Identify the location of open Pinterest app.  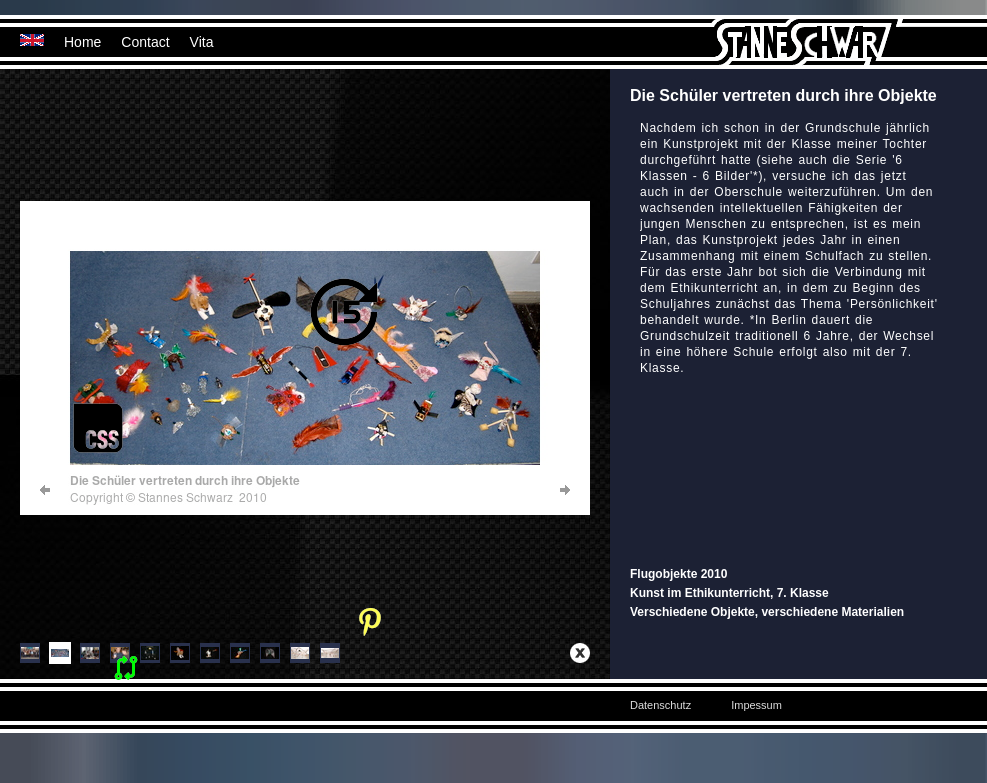
(370, 622).